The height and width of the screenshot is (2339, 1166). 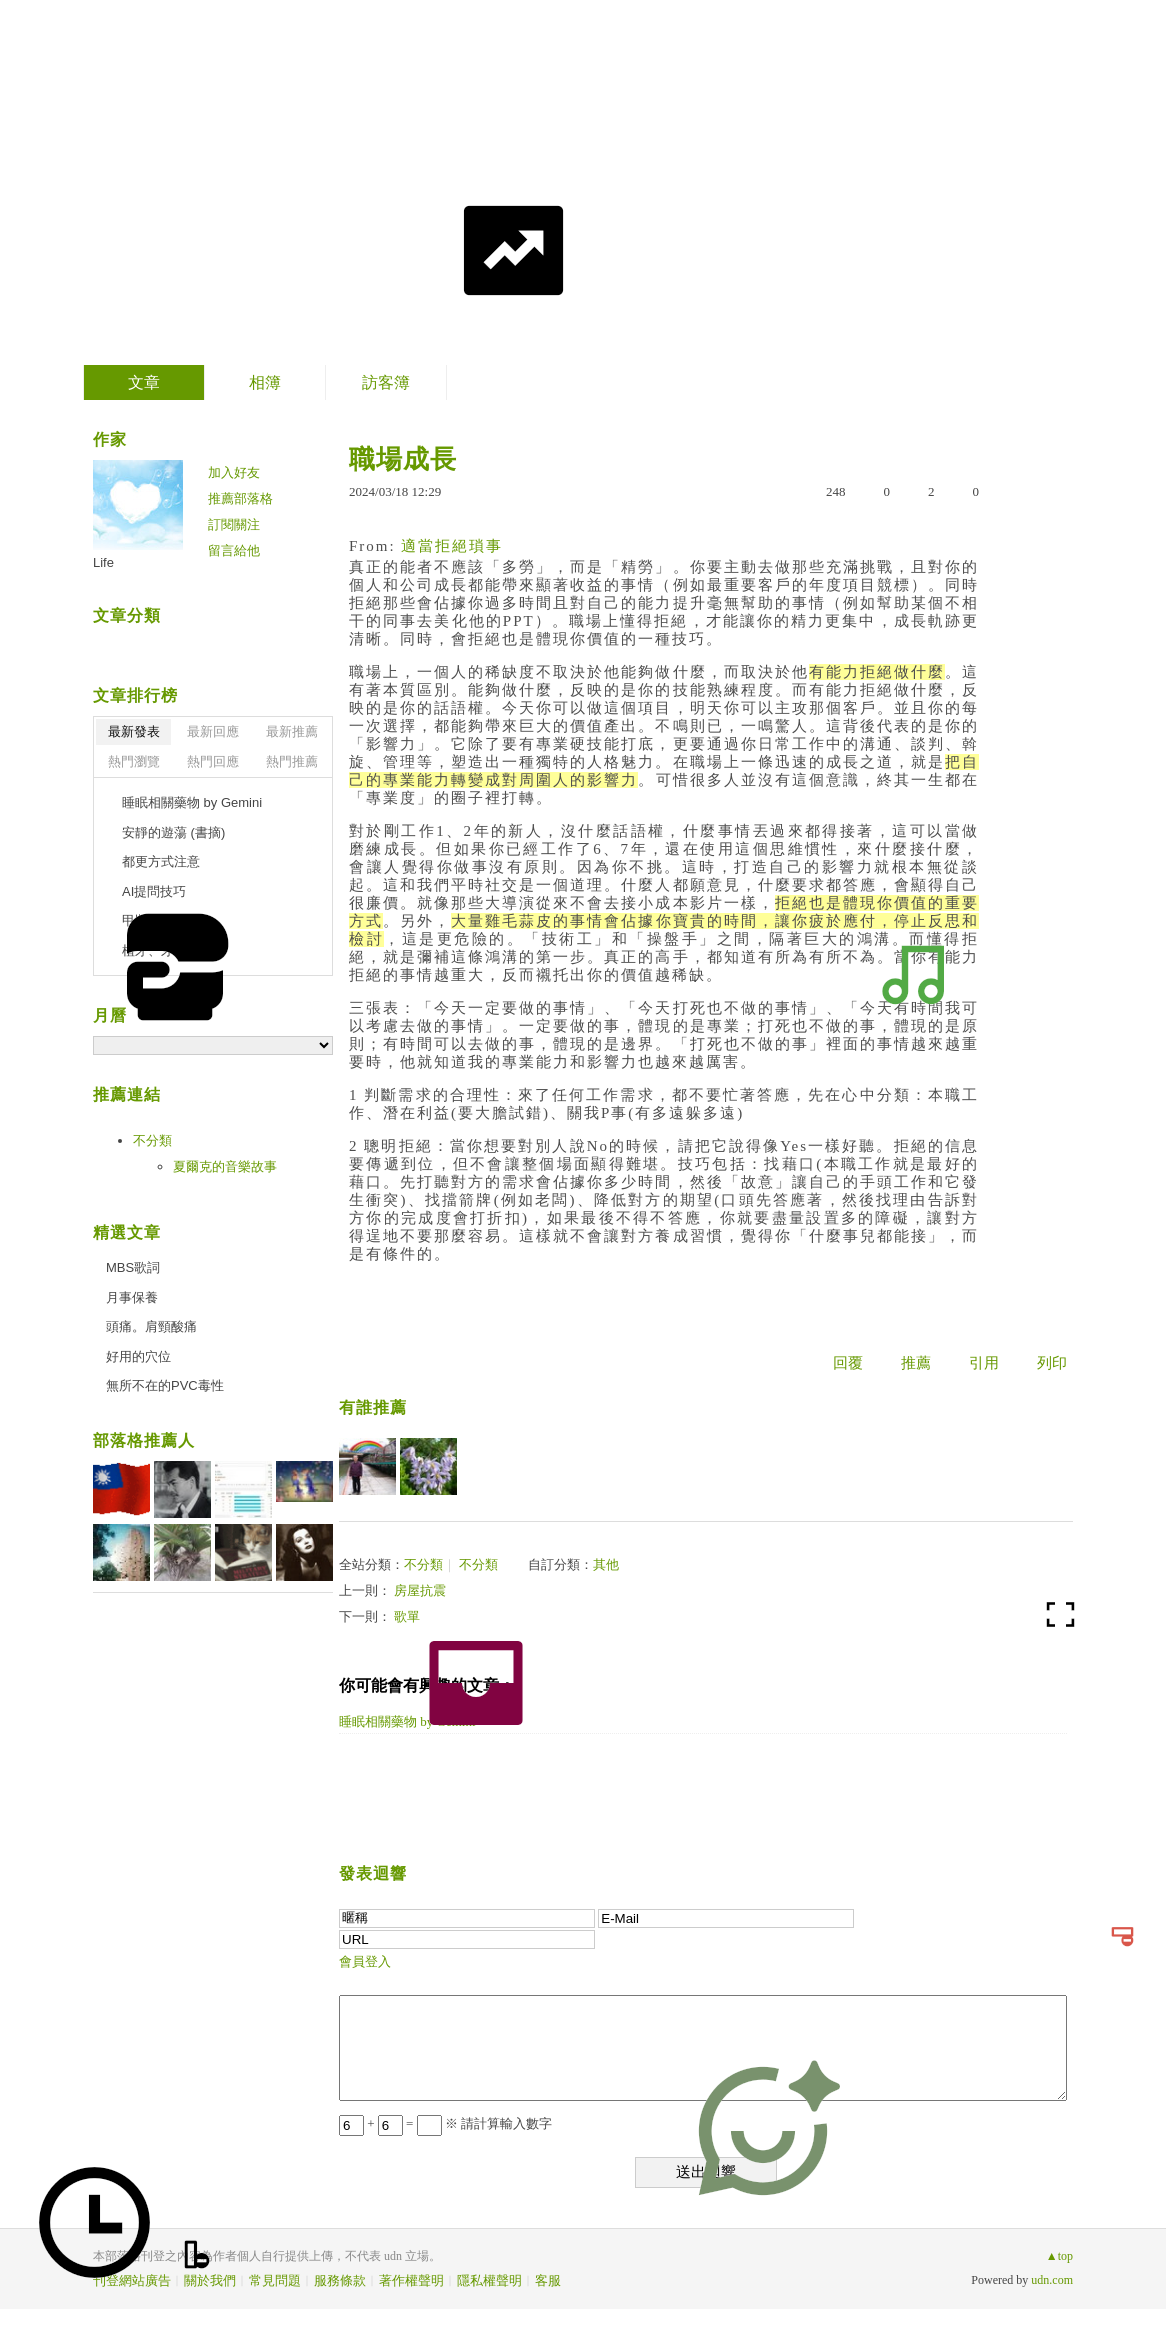 I want to click on access boxing or combat sports content, so click(x=175, y=967).